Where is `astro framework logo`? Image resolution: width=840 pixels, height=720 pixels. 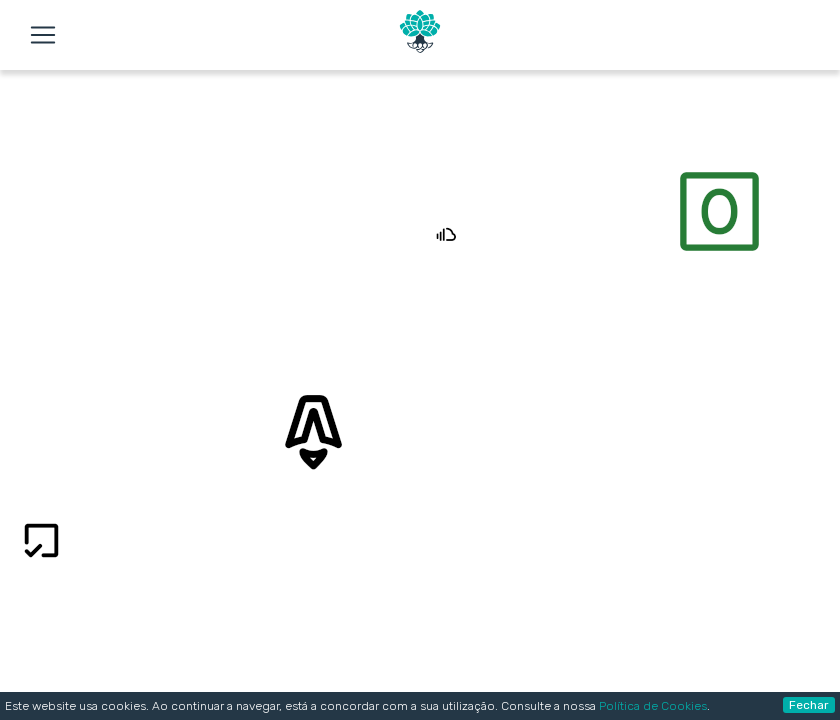 astro framework logo is located at coordinates (313, 430).